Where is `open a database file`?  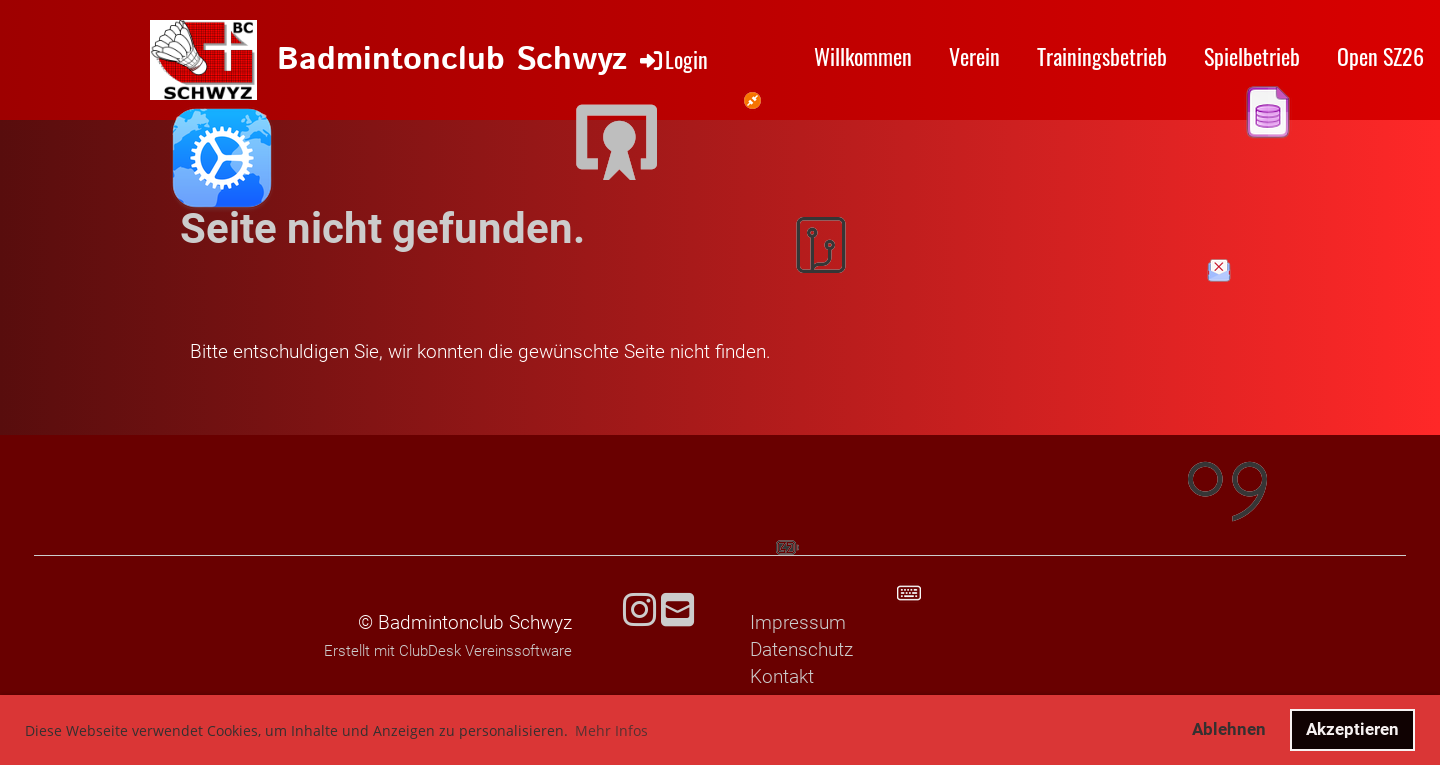
open a database file is located at coordinates (1268, 112).